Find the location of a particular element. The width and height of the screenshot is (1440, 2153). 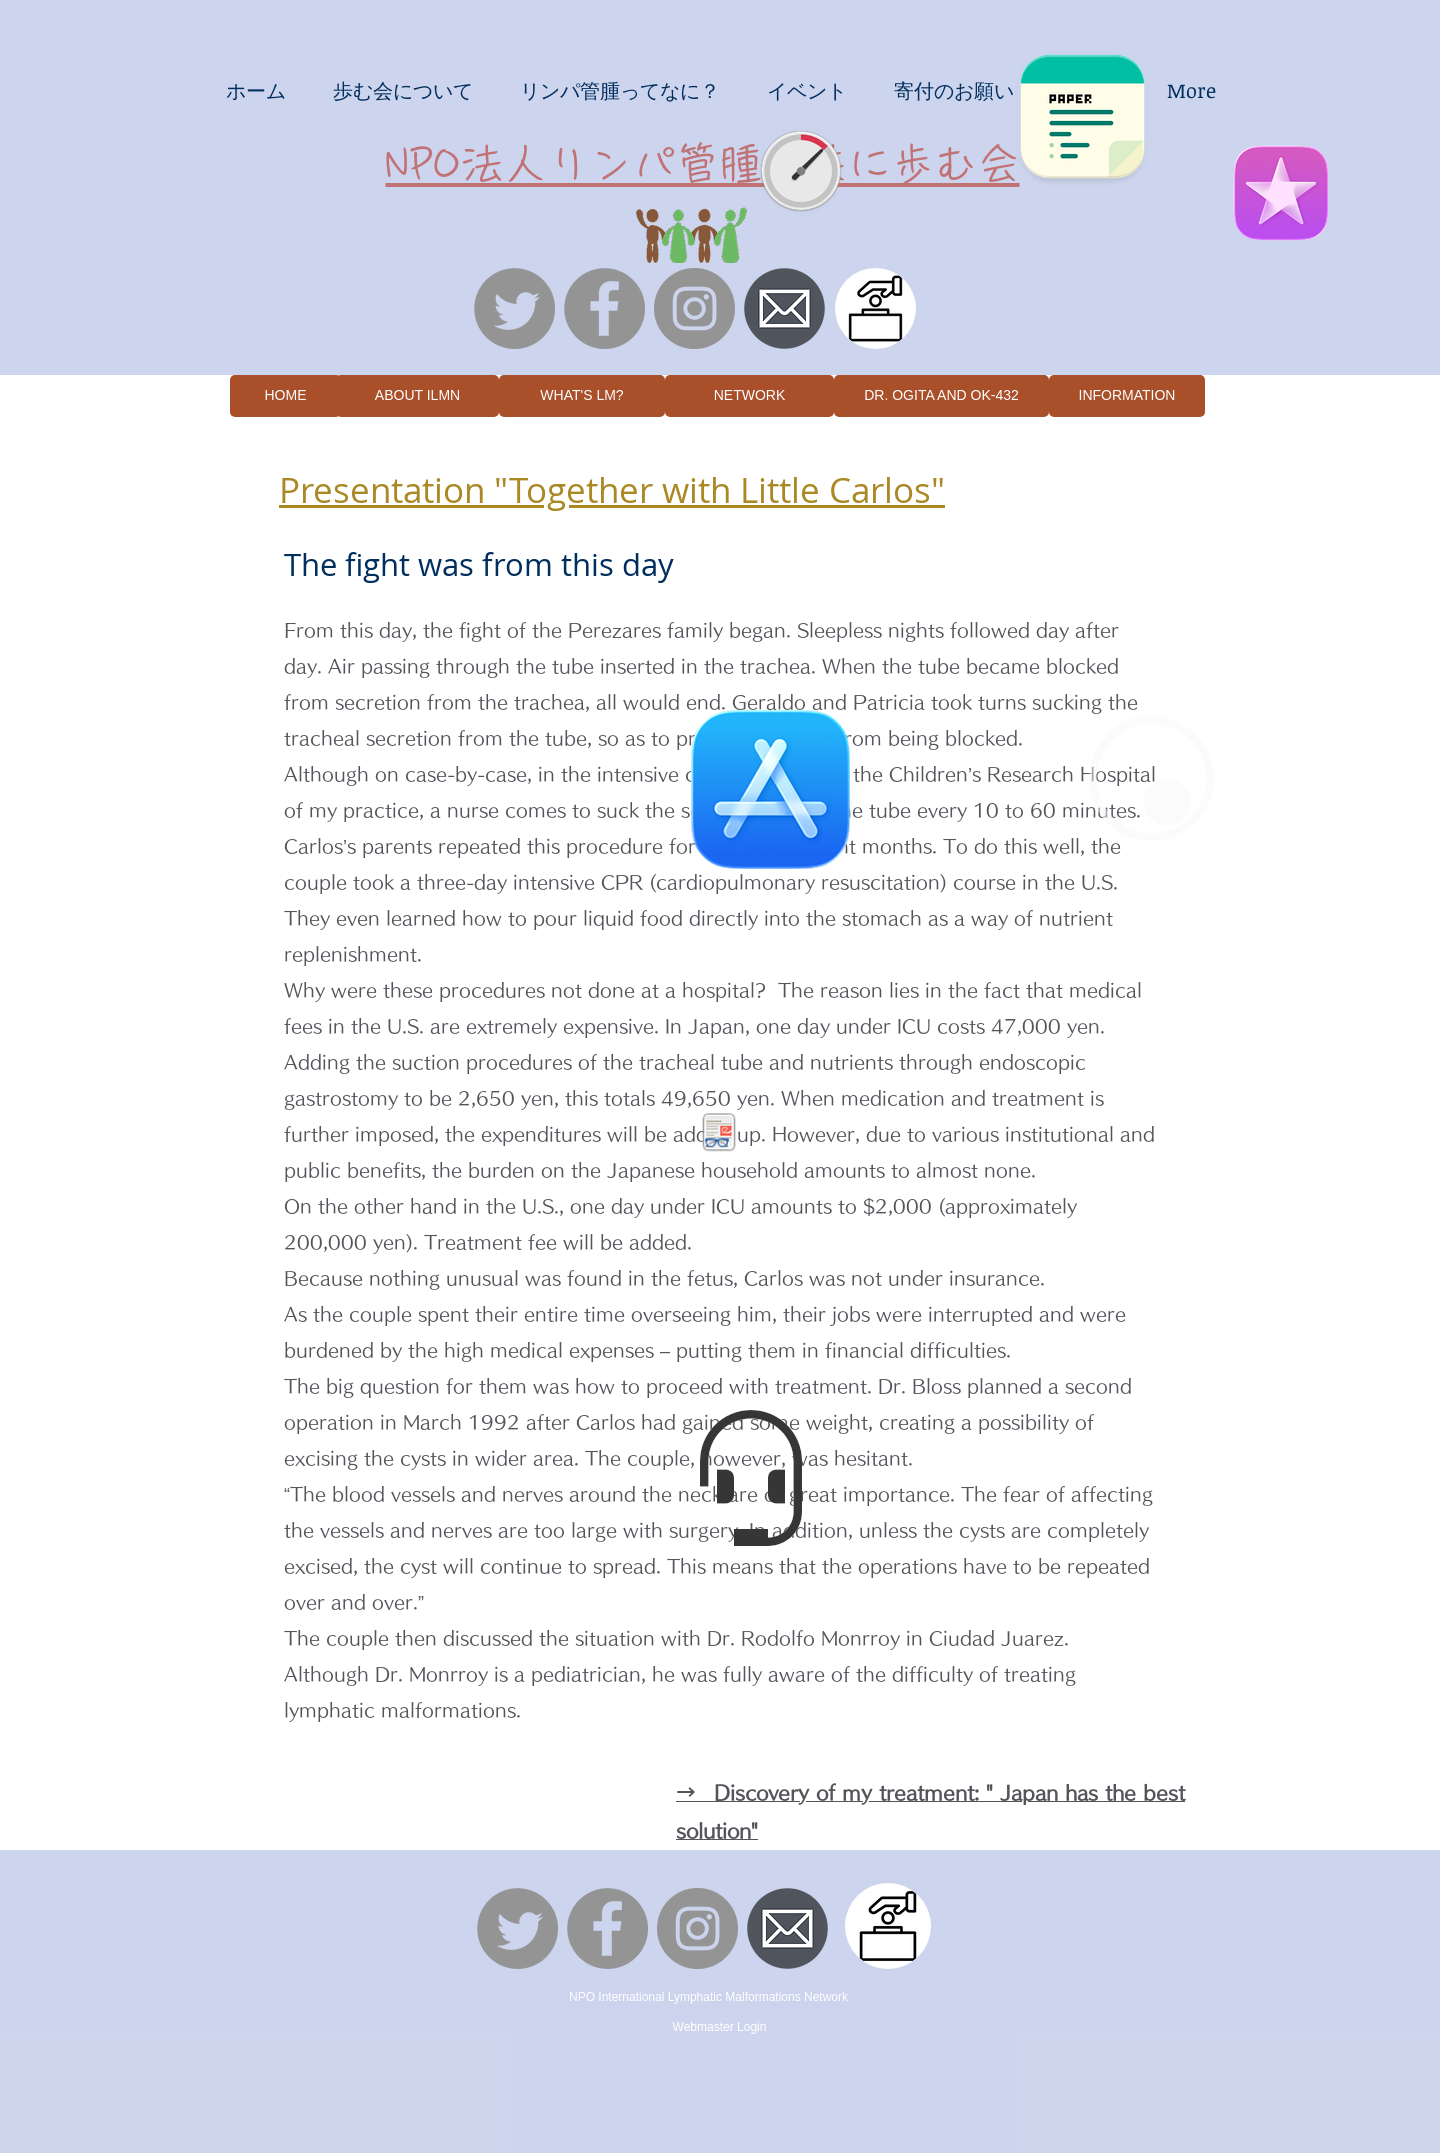

audio or headset settings is located at coordinates (751, 1478).